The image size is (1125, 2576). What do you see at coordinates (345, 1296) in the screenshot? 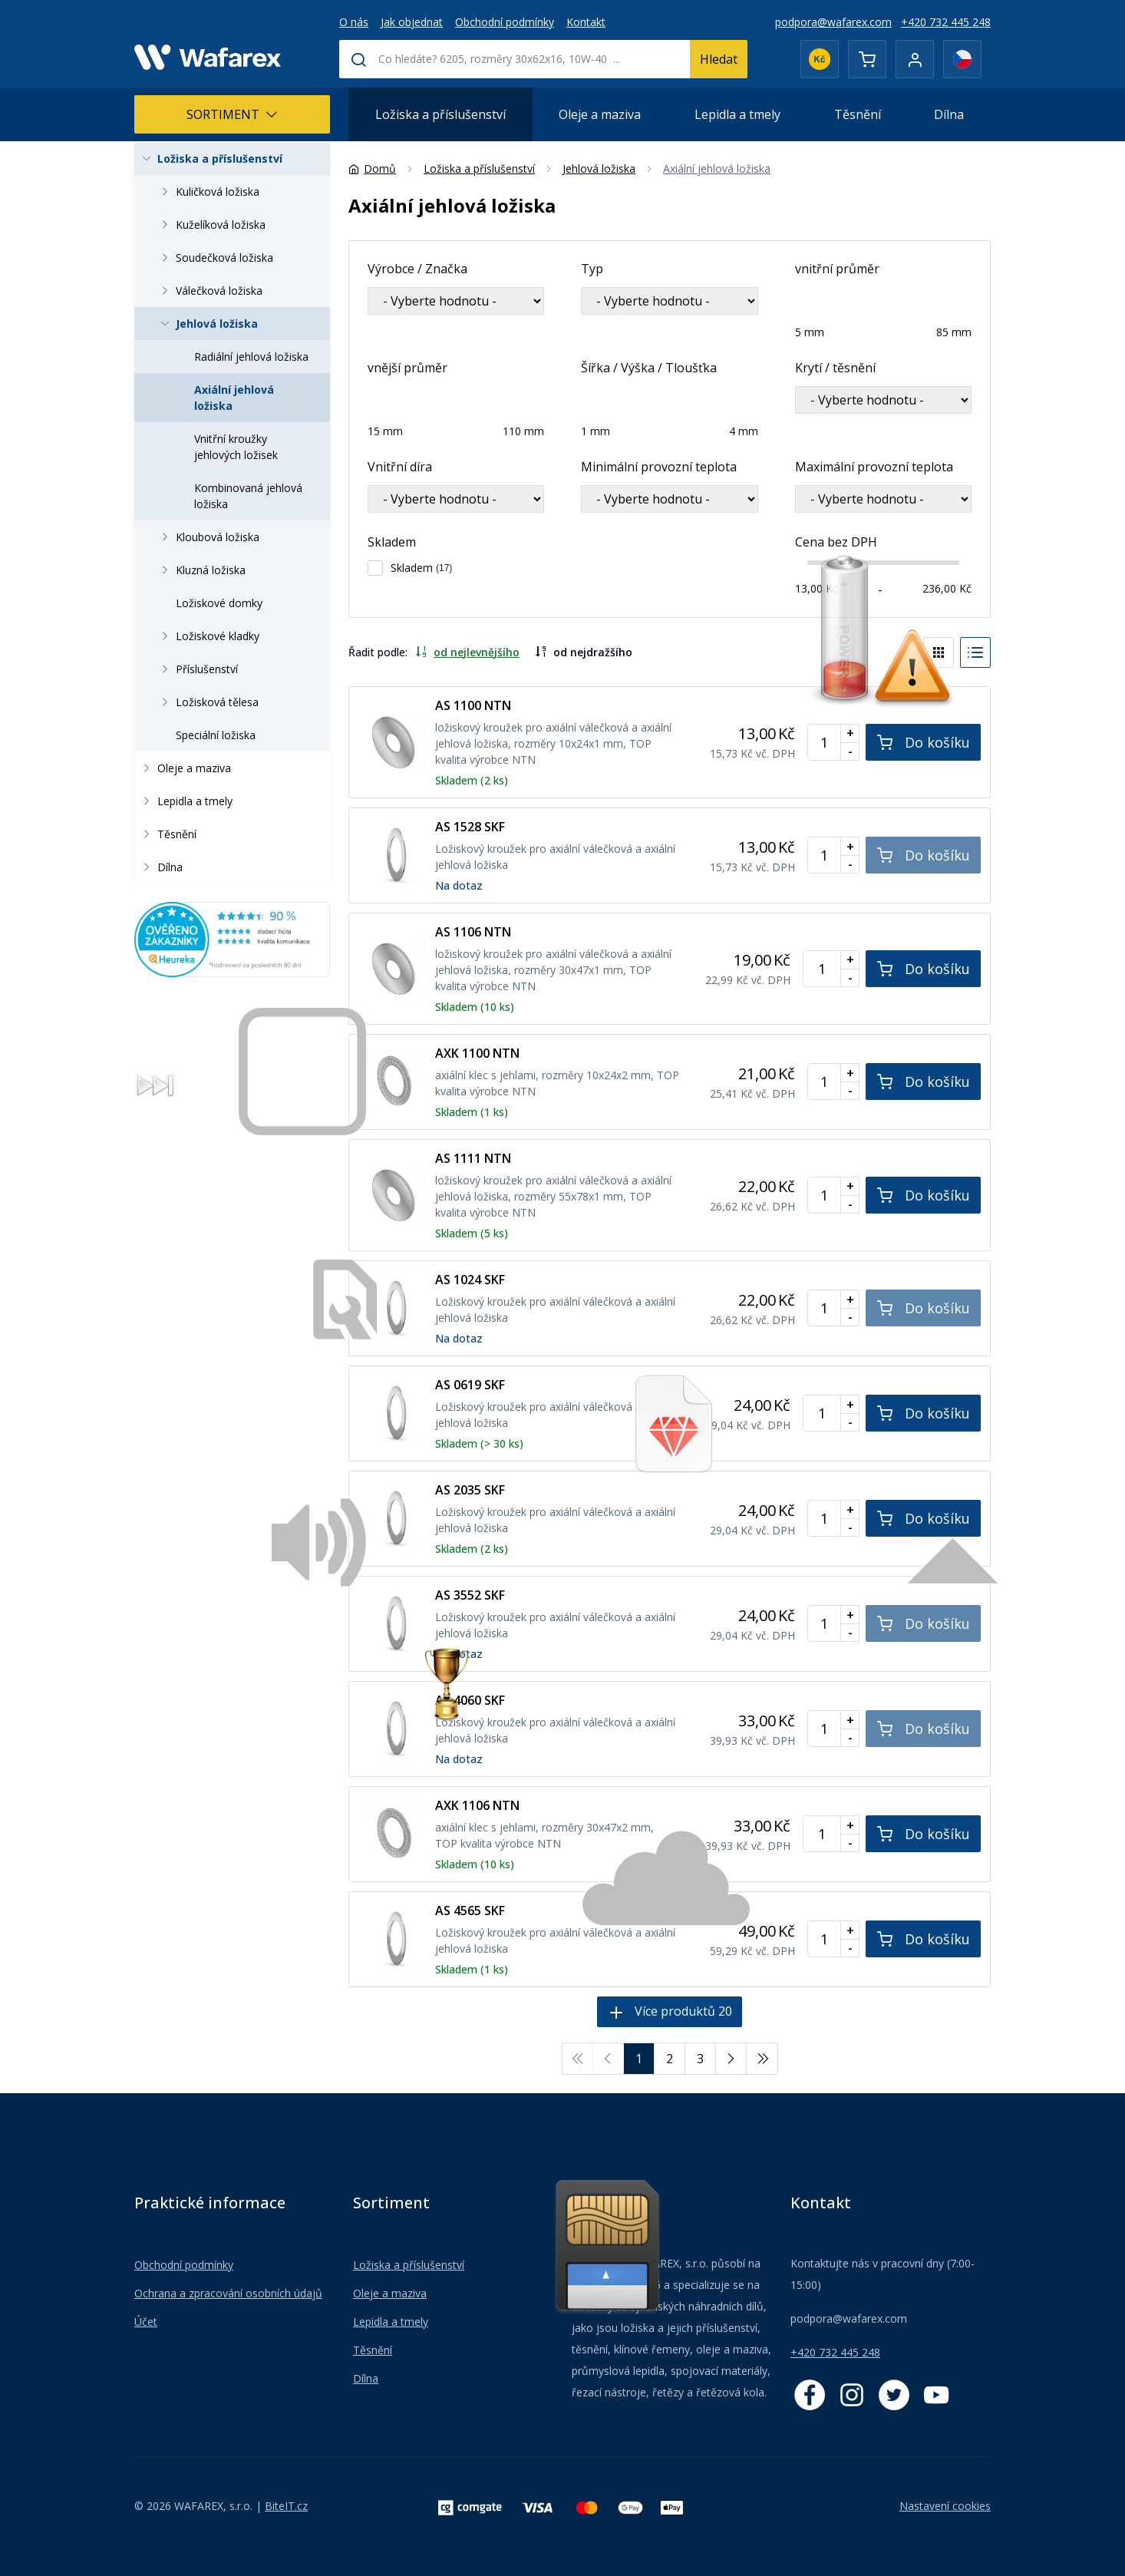
I see `view or edit document properties` at bounding box center [345, 1296].